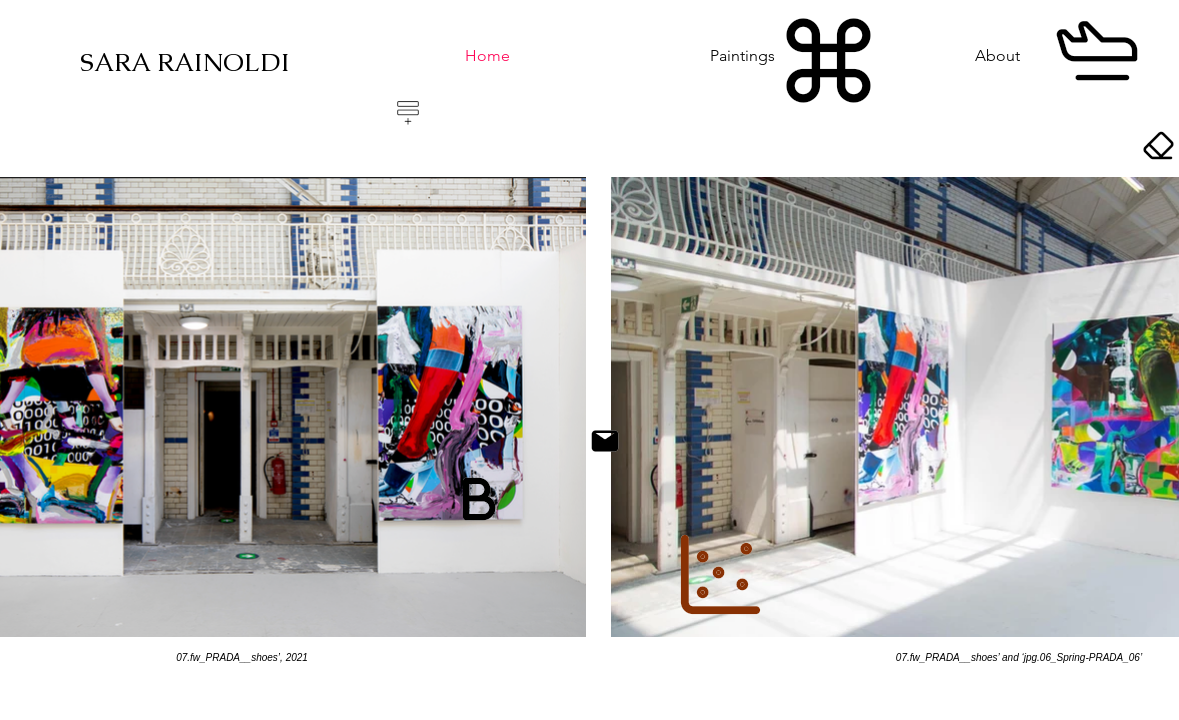 The image size is (1179, 720). What do you see at coordinates (605, 441) in the screenshot?
I see `open your email inbox` at bounding box center [605, 441].